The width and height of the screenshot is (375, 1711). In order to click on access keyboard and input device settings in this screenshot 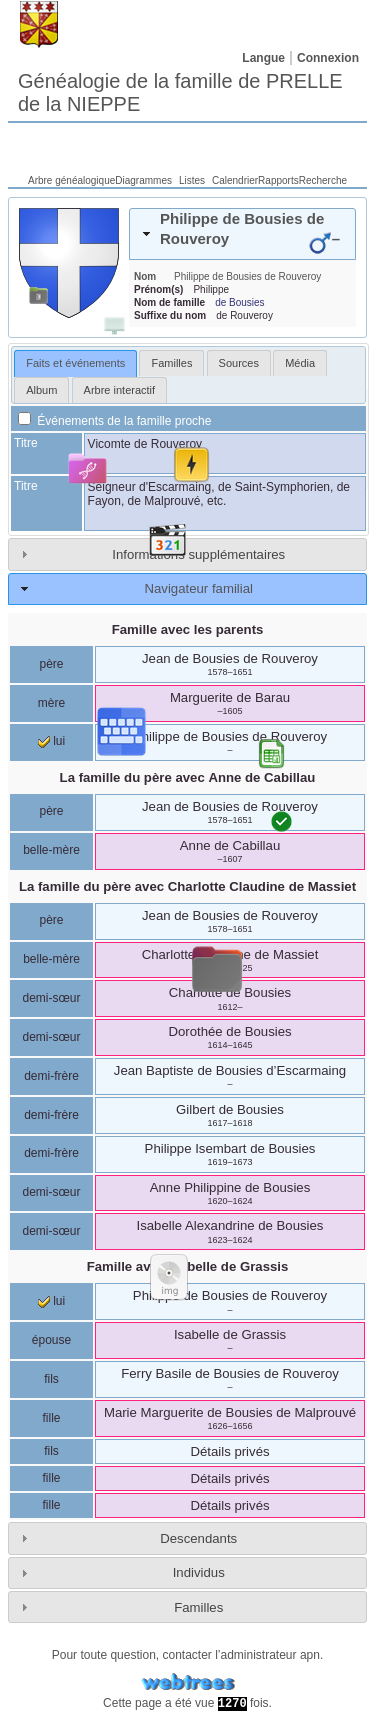, I will do `click(121, 731)`.